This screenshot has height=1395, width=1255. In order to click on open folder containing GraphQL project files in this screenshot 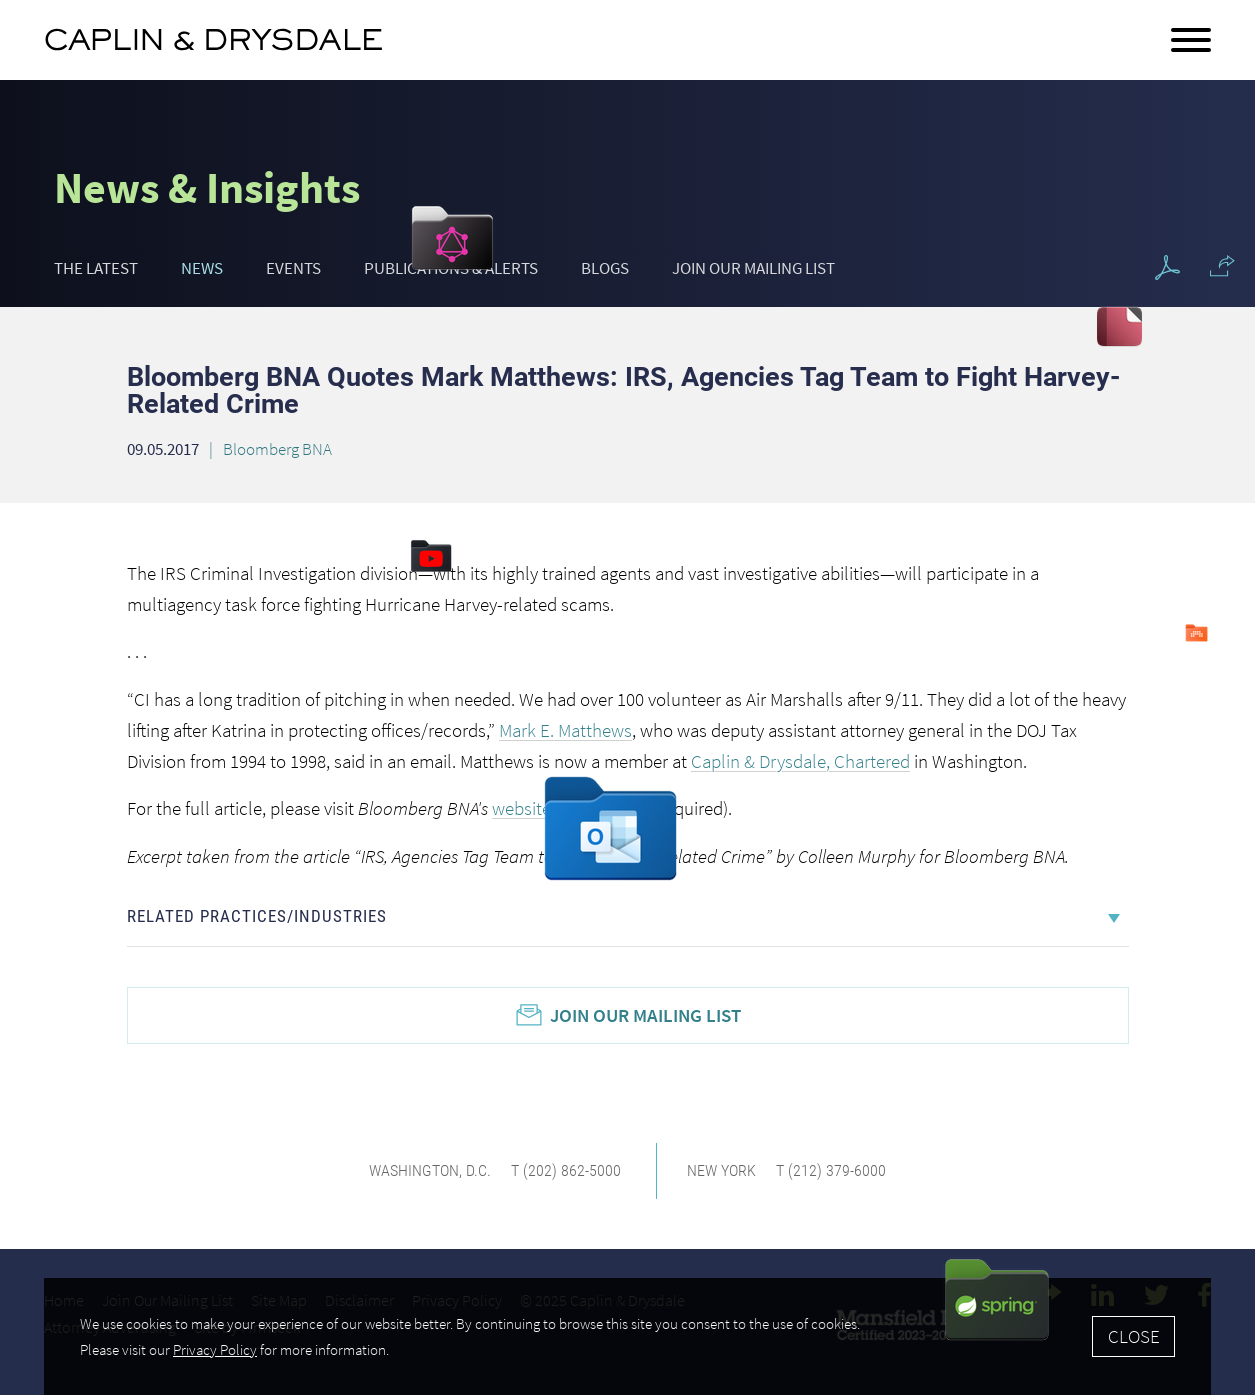, I will do `click(452, 240)`.